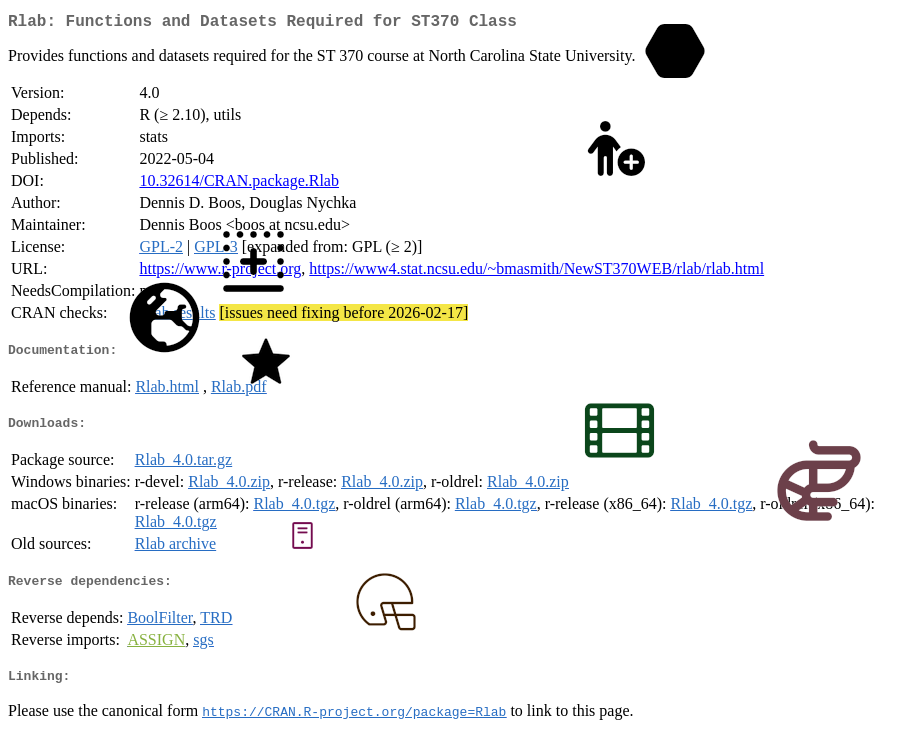 The width and height of the screenshot is (920, 752). What do you see at coordinates (302, 535) in the screenshot?
I see `access server or desktop computer settings` at bounding box center [302, 535].